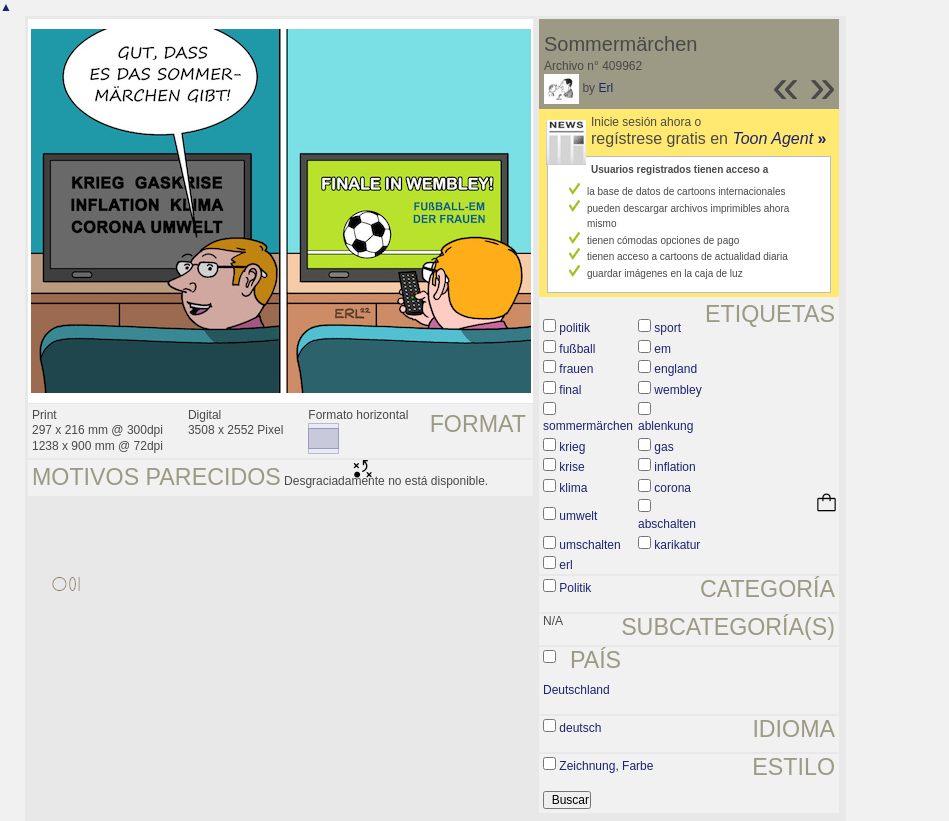 The image size is (949, 821). Describe the element at coordinates (826, 503) in the screenshot. I see `view your shopping bag` at that location.